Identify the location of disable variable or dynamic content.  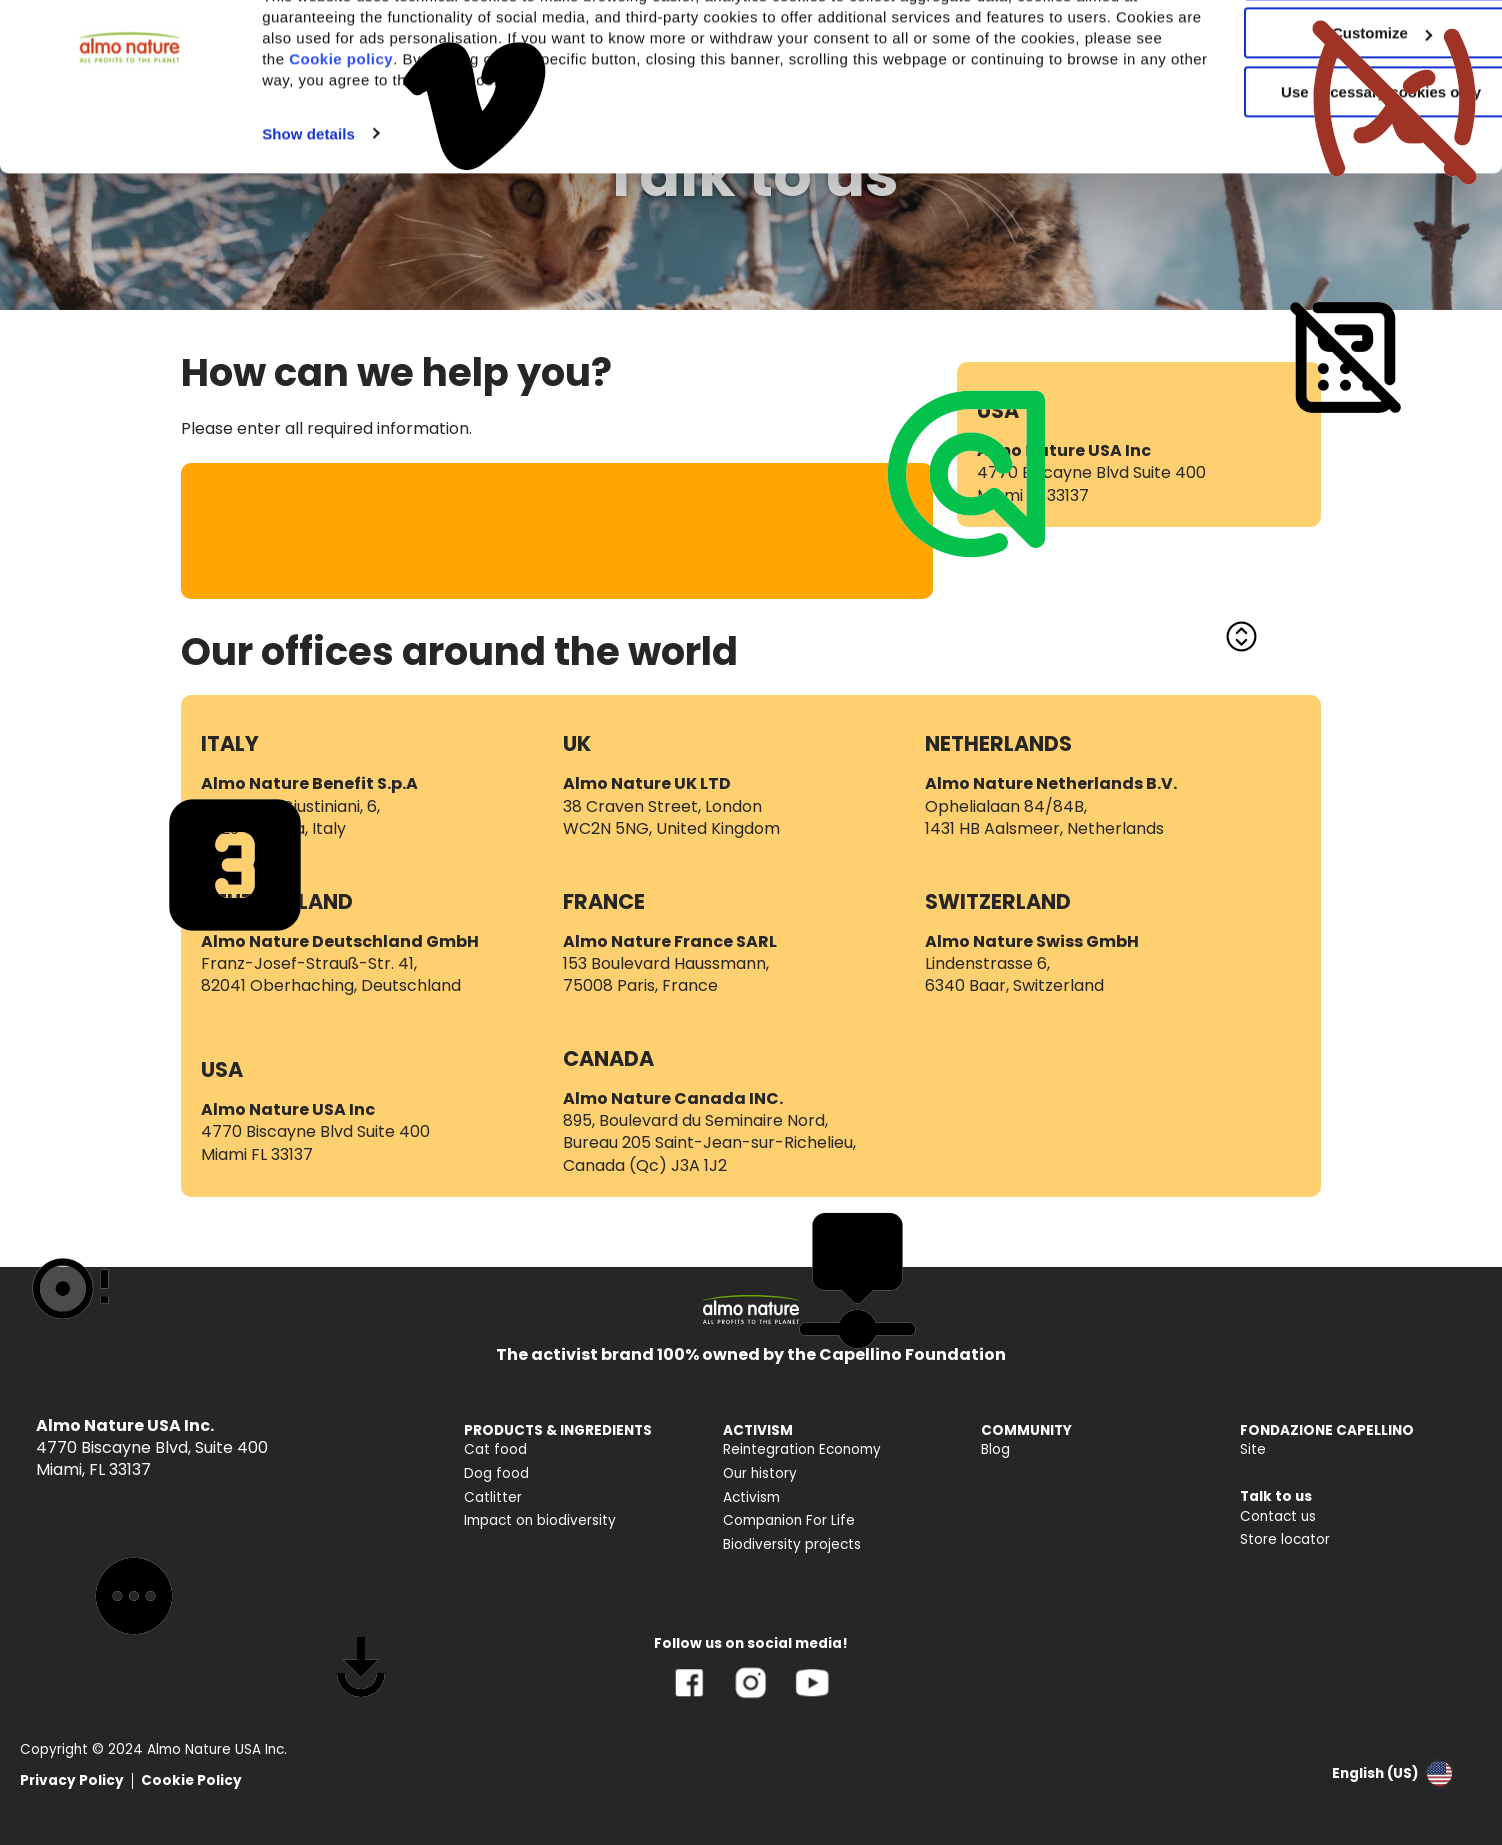
(1394, 102).